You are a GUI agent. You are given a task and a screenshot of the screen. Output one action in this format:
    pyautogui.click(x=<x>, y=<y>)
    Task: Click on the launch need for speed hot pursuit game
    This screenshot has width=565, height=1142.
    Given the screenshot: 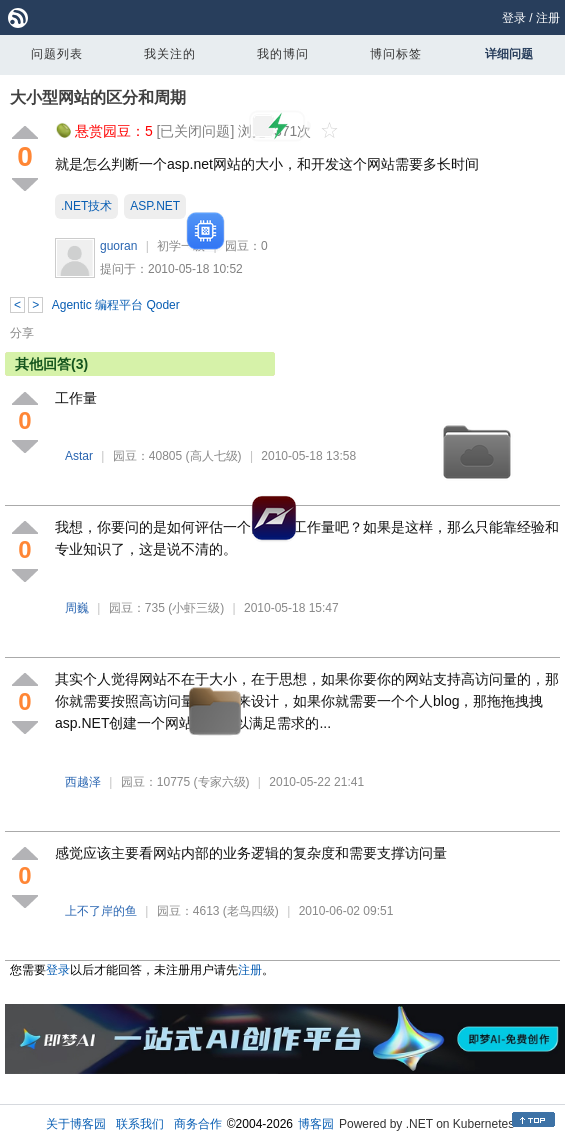 What is the action you would take?
    pyautogui.click(x=274, y=518)
    